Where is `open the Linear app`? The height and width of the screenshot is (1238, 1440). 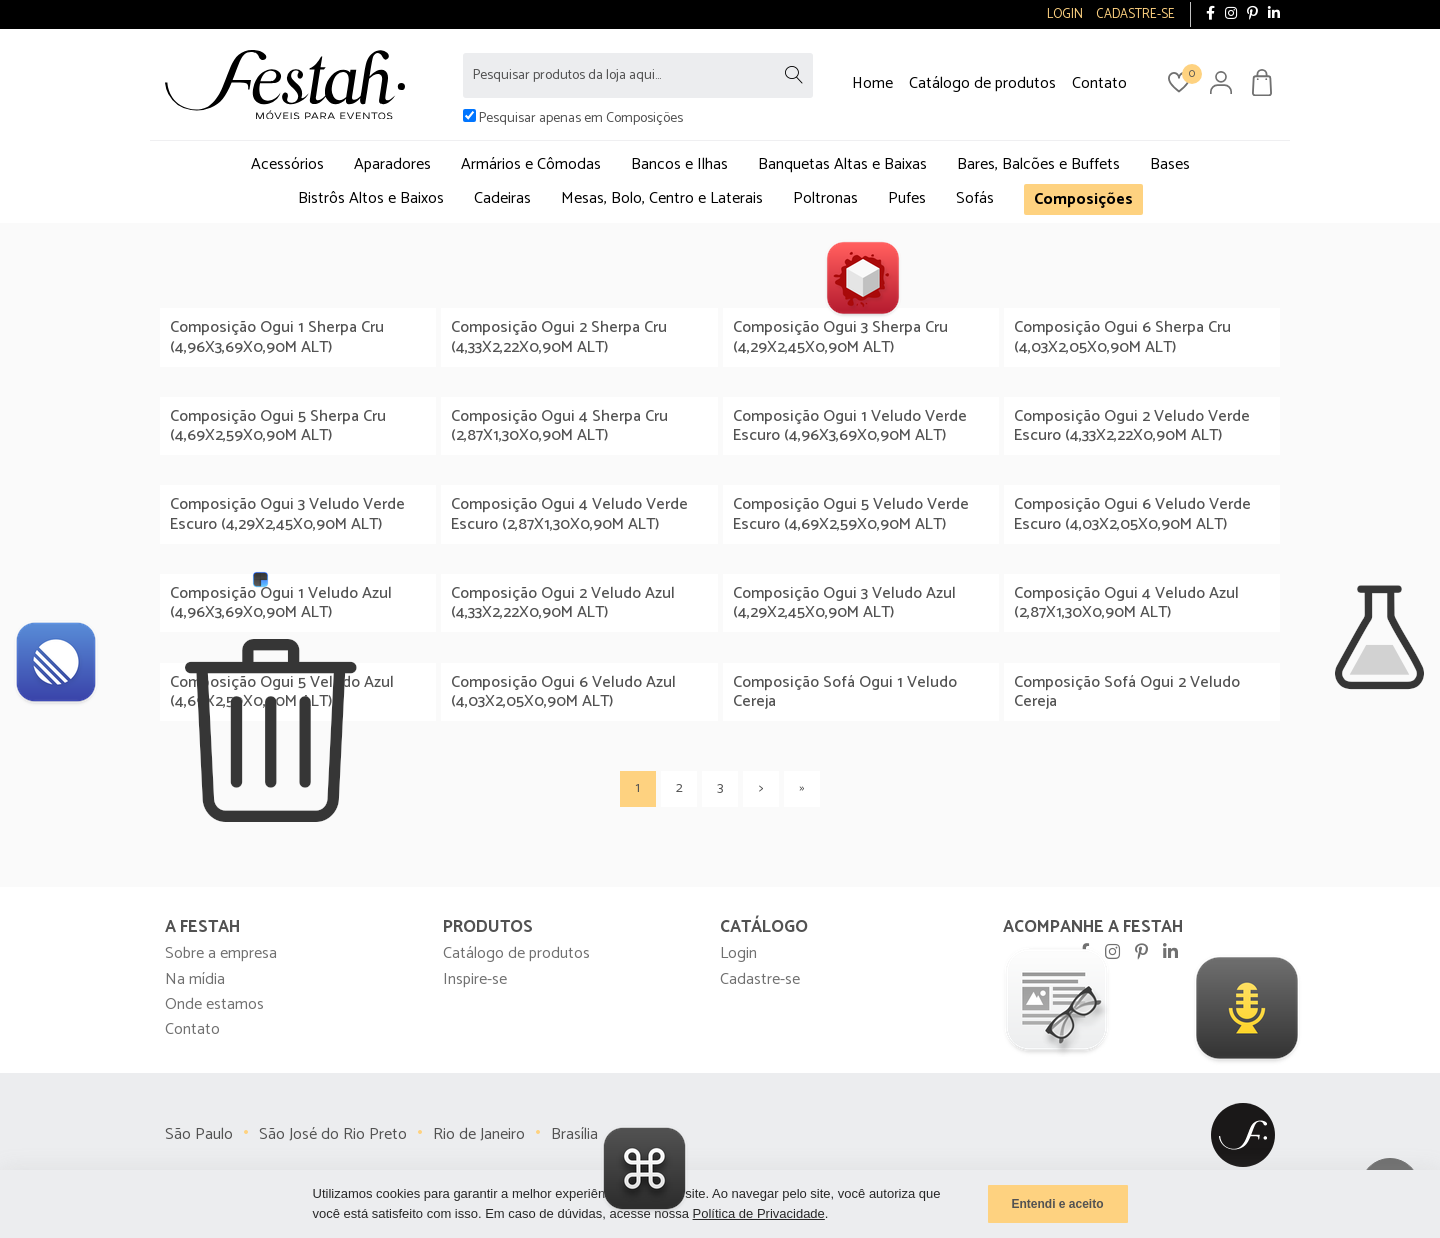 open the Linear app is located at coordinates (56, 662).